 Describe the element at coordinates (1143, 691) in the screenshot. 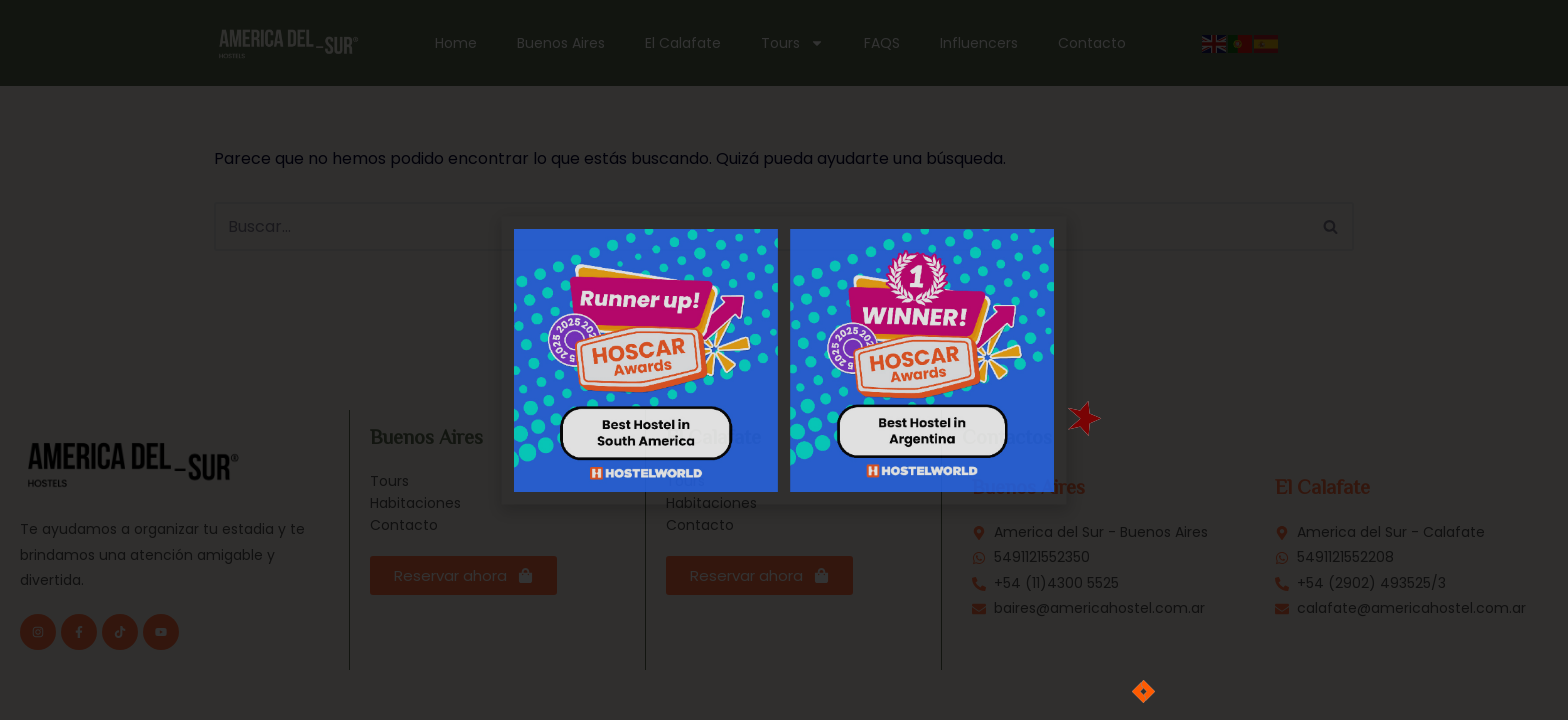

I see `open Jira Software for project tracking` at that location.